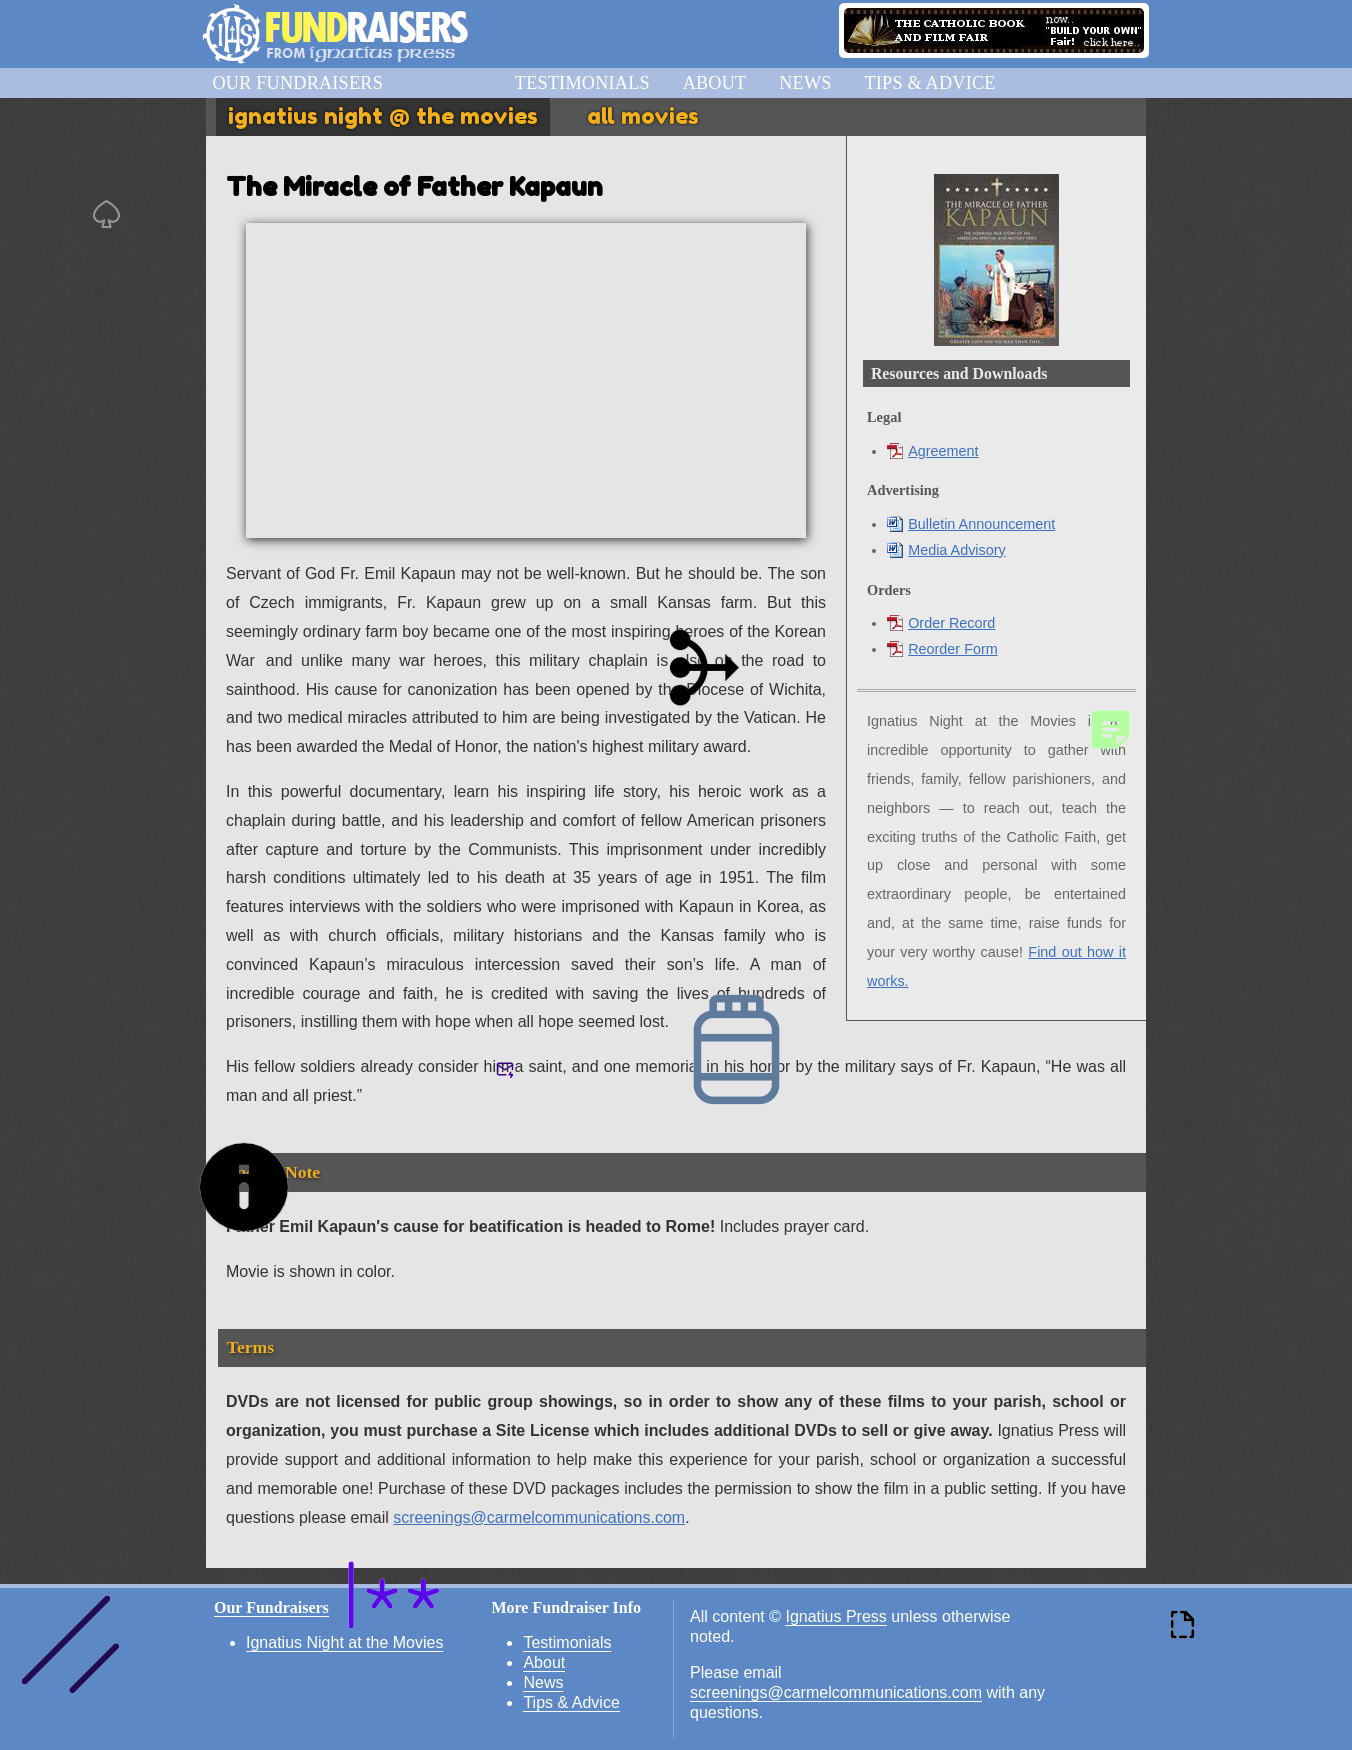 This screenshot has width=1352, height=1750. Describe the element at coordinates (1182, 1624) in the screenshot. I see `a draft or unsaved document` at that location.